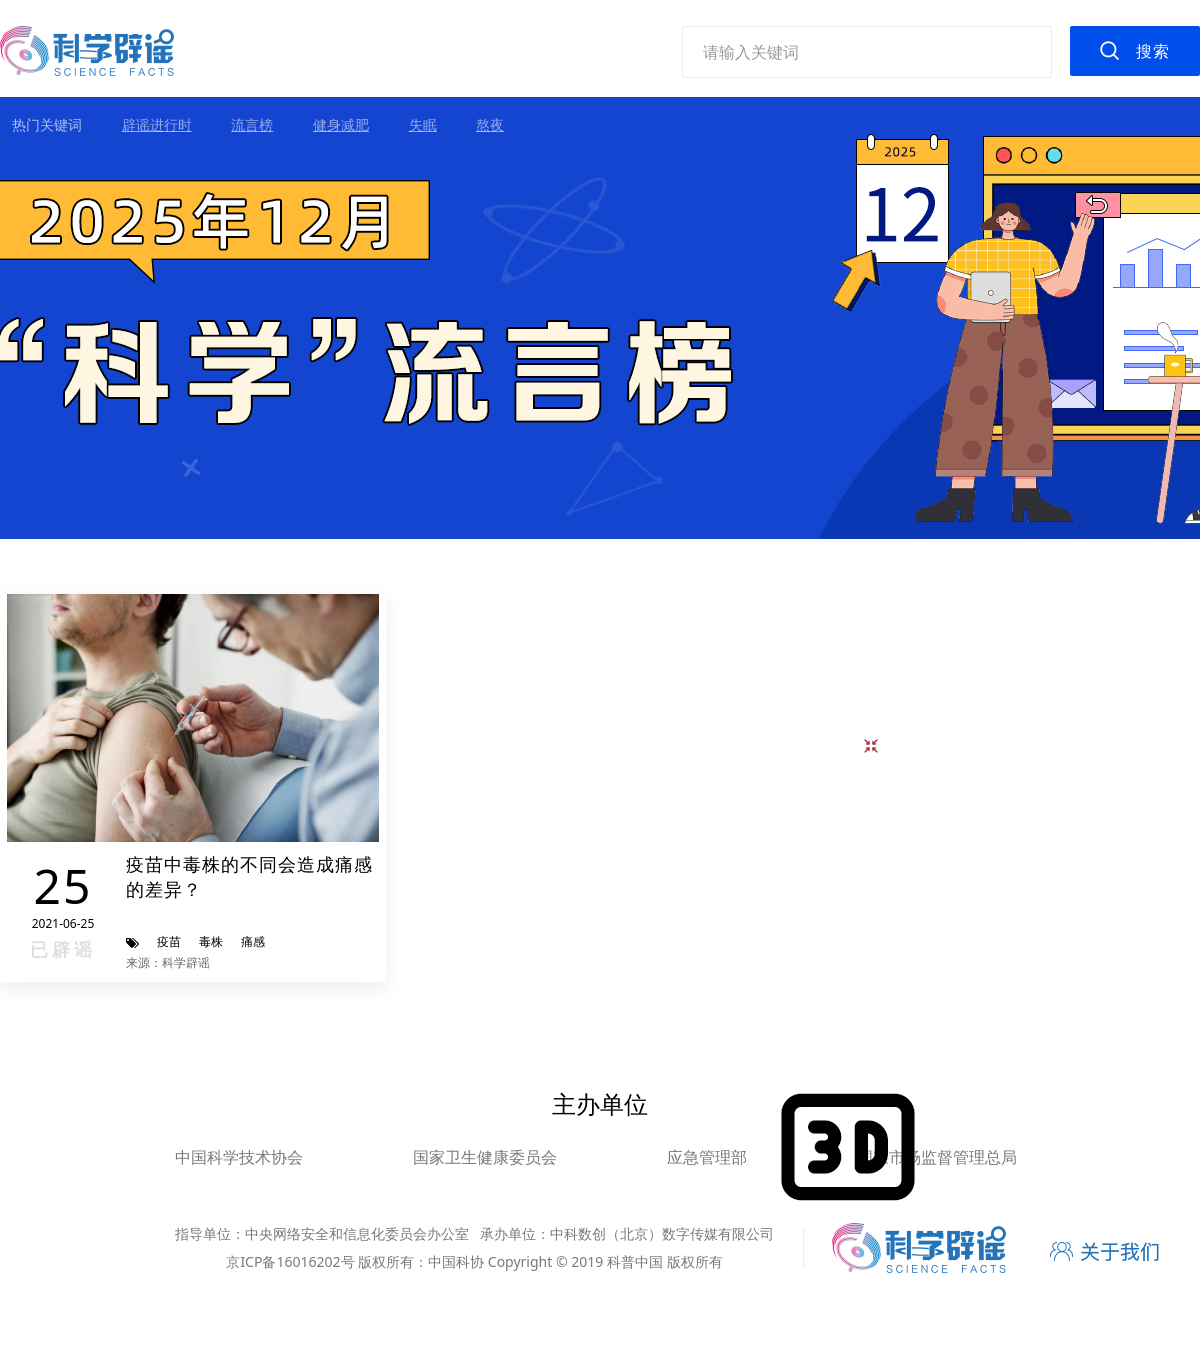  What do you see at coordinates (871, 746) in the screenshot?
I see `minimize or collapse a window` at bounding box center [871, 746].